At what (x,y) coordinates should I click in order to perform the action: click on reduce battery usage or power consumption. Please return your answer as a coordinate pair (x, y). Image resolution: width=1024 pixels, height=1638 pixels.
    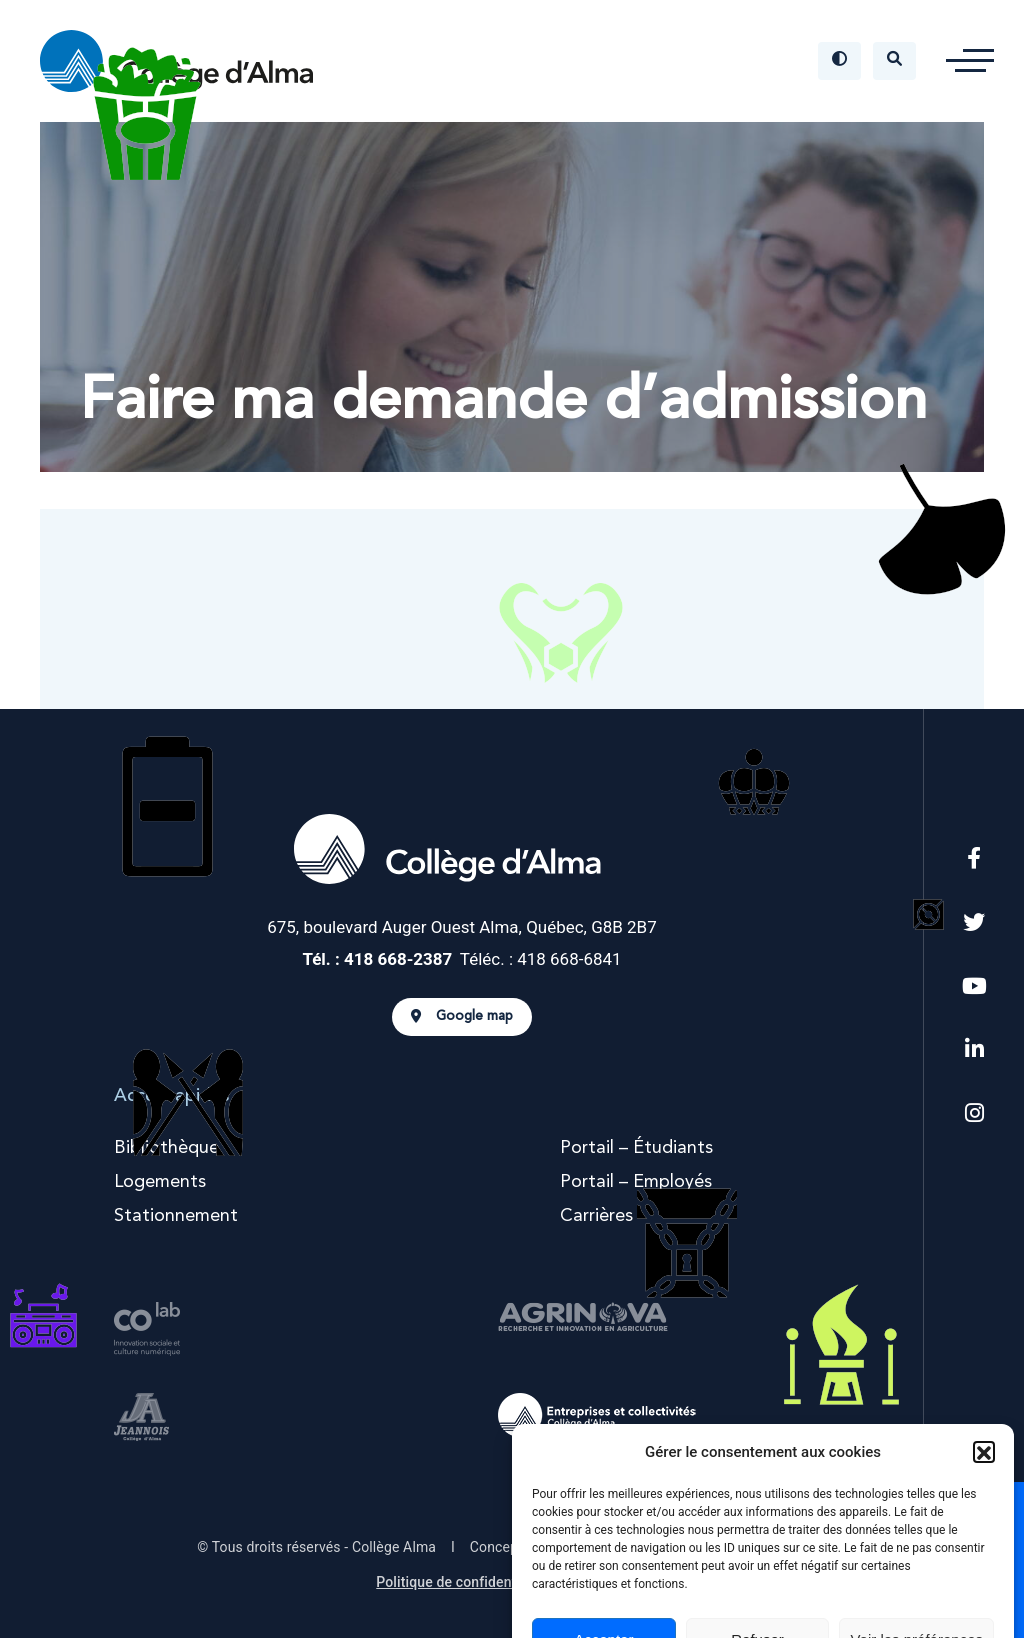
    Looking at the image, I should click on (167, 806).